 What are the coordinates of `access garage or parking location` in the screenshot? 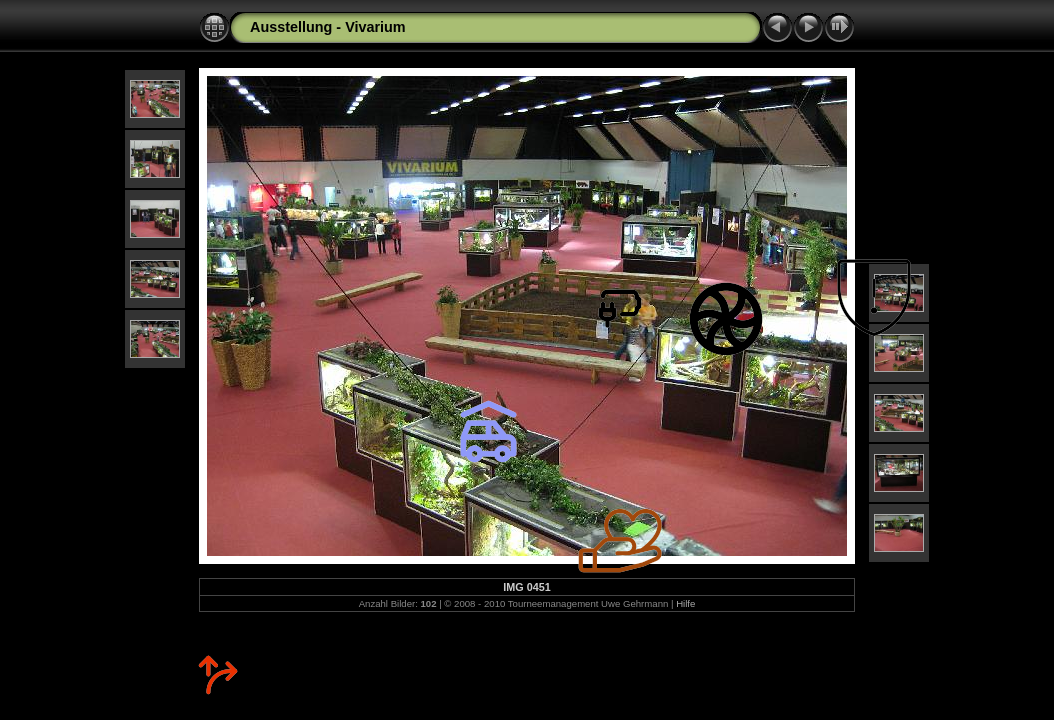 It's located at (488, 431).